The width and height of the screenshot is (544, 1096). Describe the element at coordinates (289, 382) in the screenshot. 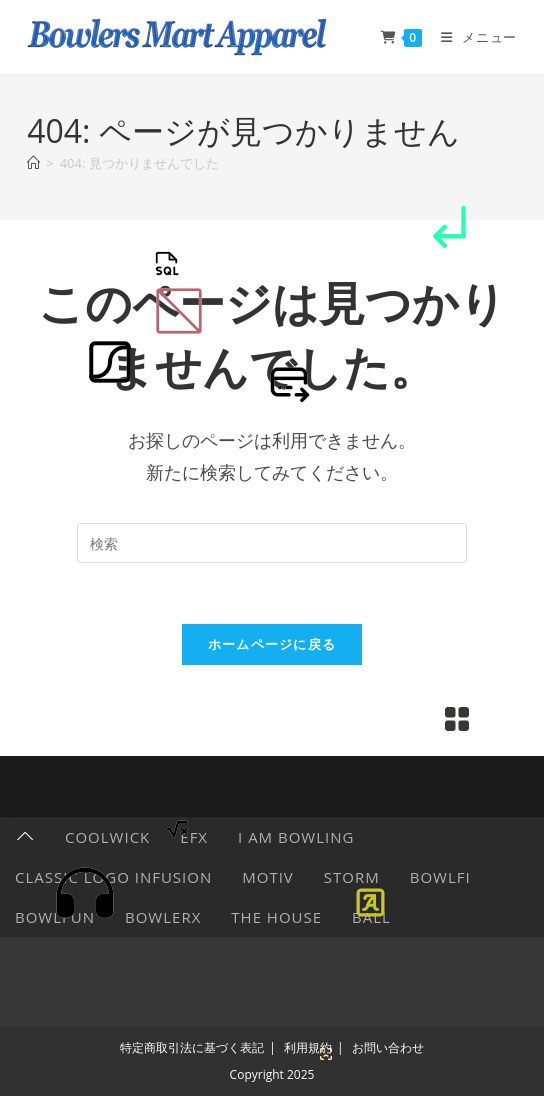

I see `make a payment with saved card` at that location.